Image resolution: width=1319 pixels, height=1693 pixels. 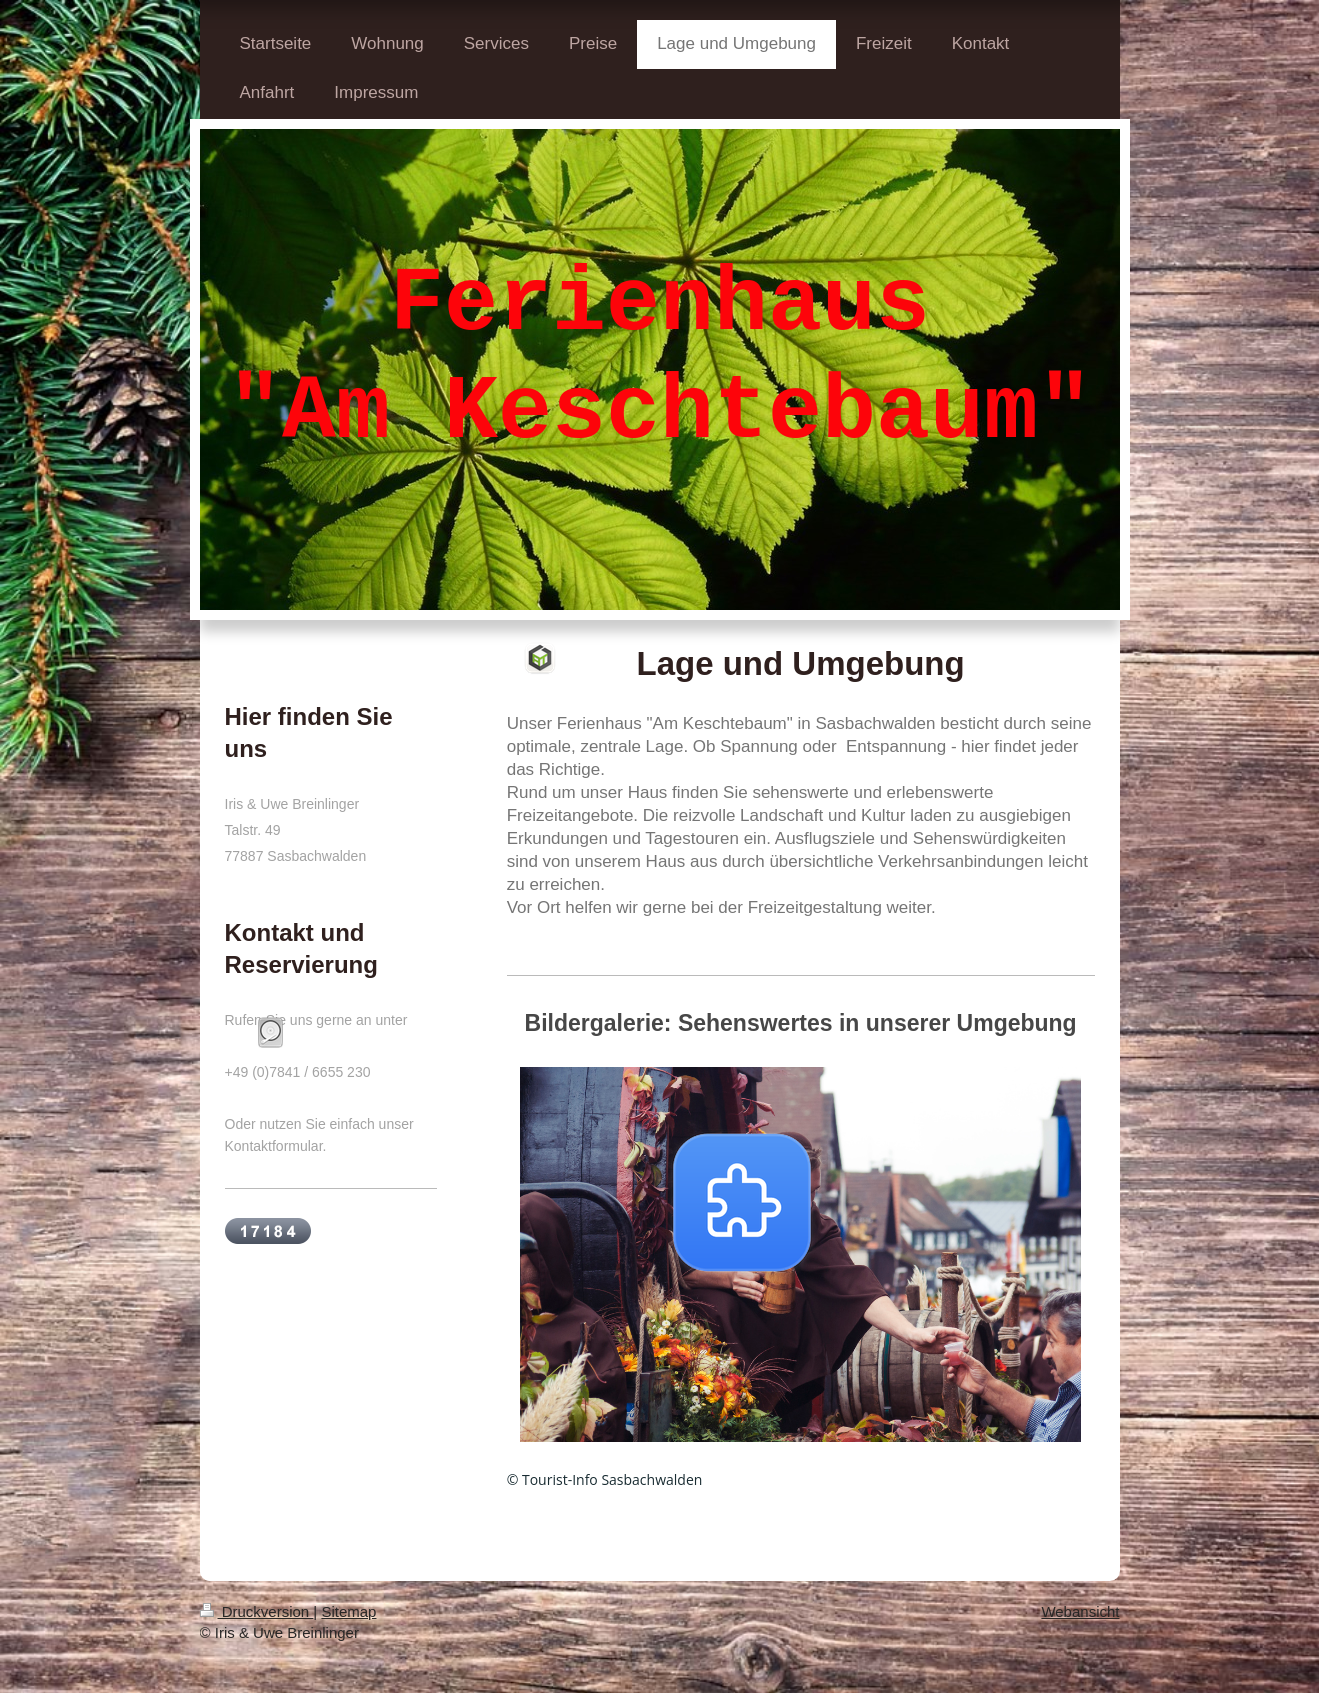 What do you see at coordinates (742, 1205) in the screenshot?
I see `manage plugin or extension settings` at bounding box center [742, 1205].